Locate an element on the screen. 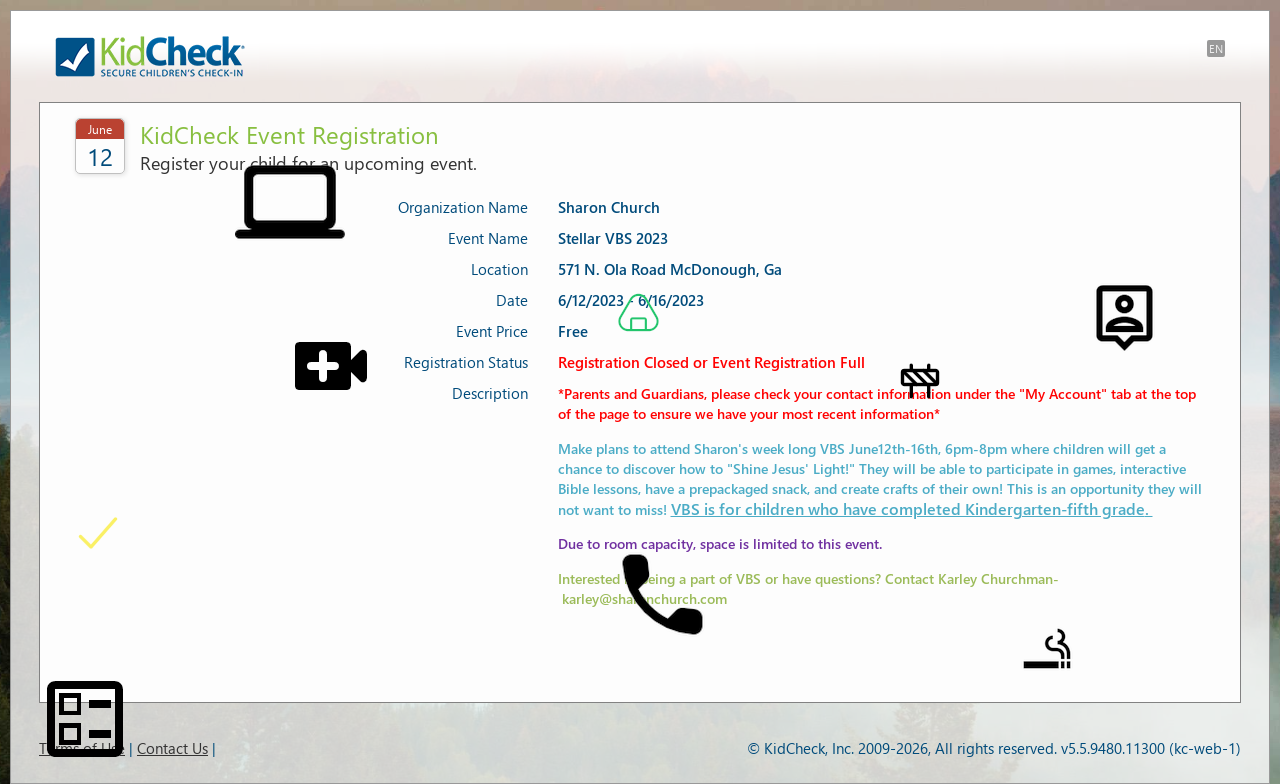  make a phone call is located at coordinates (662, 594).